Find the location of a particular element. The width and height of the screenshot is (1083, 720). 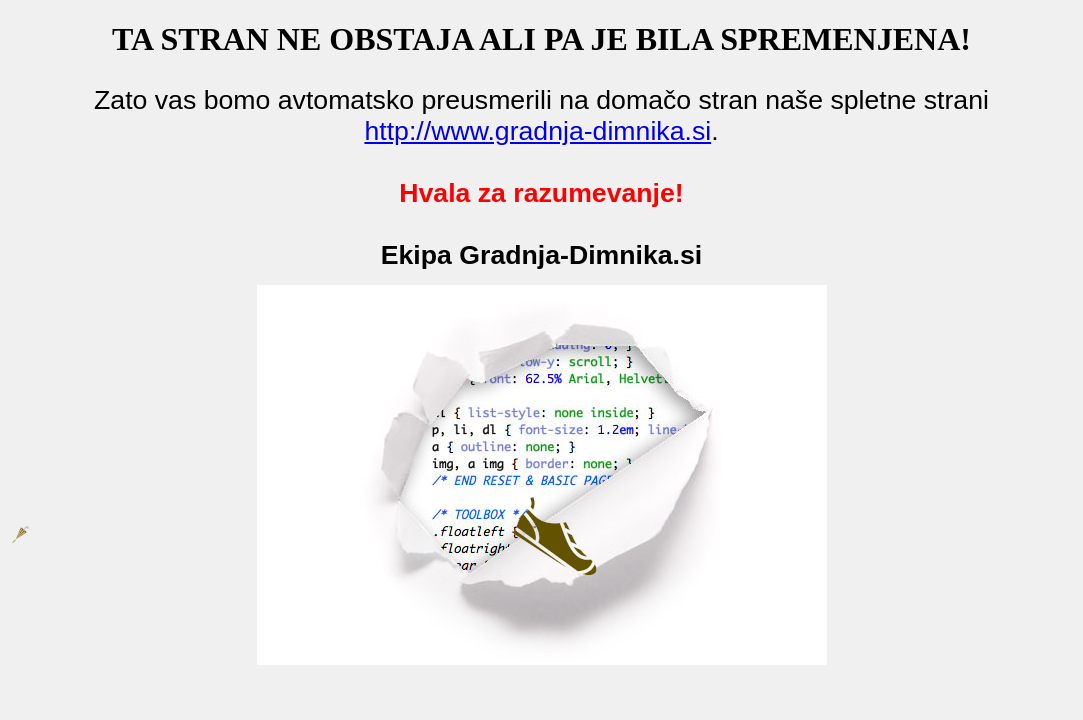

access running or fitness tracking features is located at coordinates (555, 536).